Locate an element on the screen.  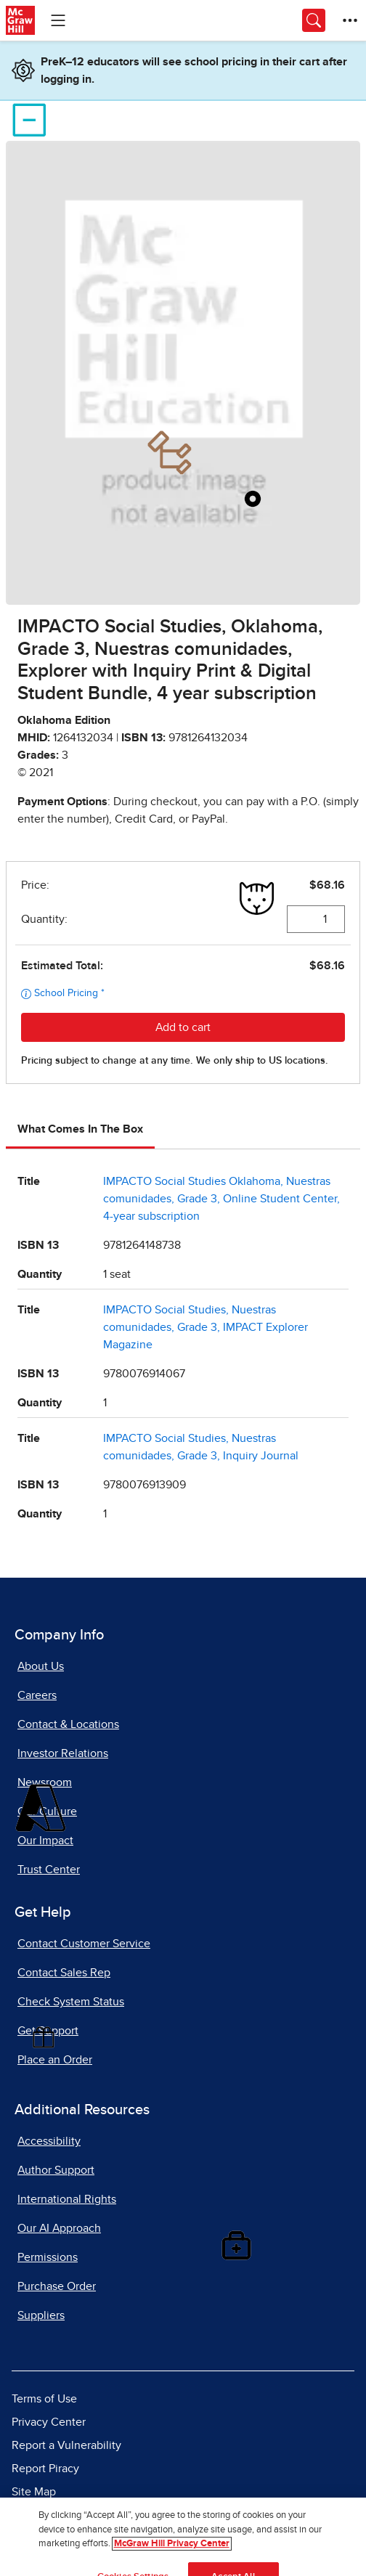
connect to Microsoft Azure cloud services is located at coordinates (41, 1808).